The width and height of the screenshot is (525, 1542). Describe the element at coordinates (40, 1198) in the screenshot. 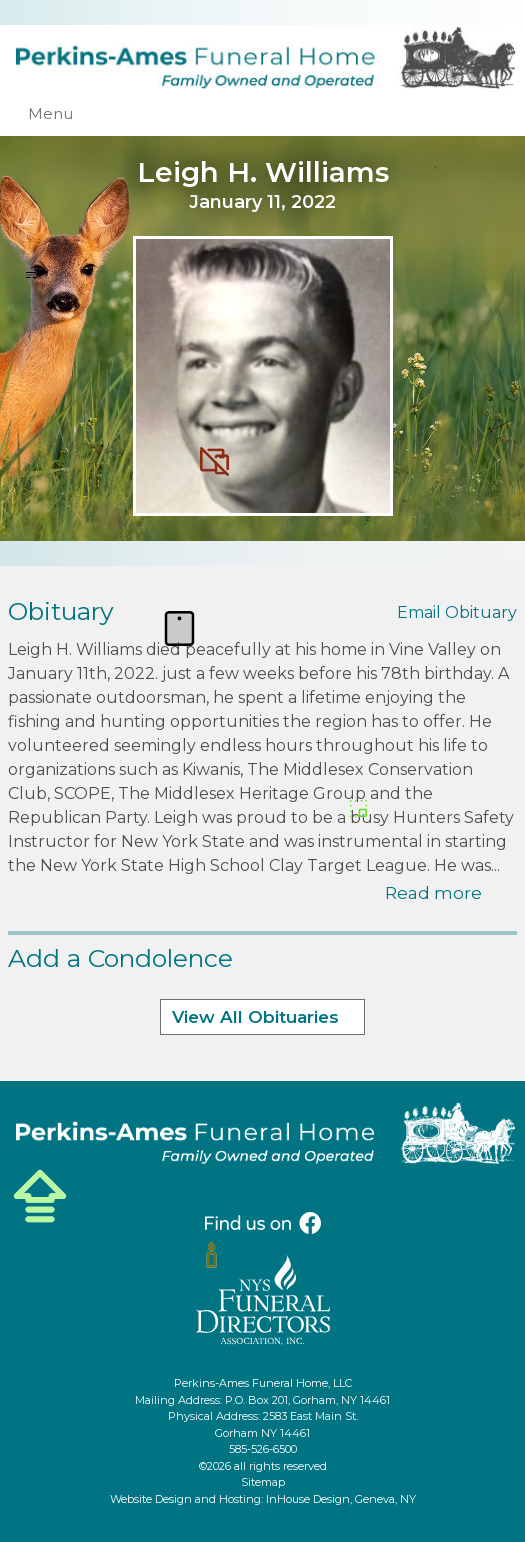

I see `upload multiple files` at that location.